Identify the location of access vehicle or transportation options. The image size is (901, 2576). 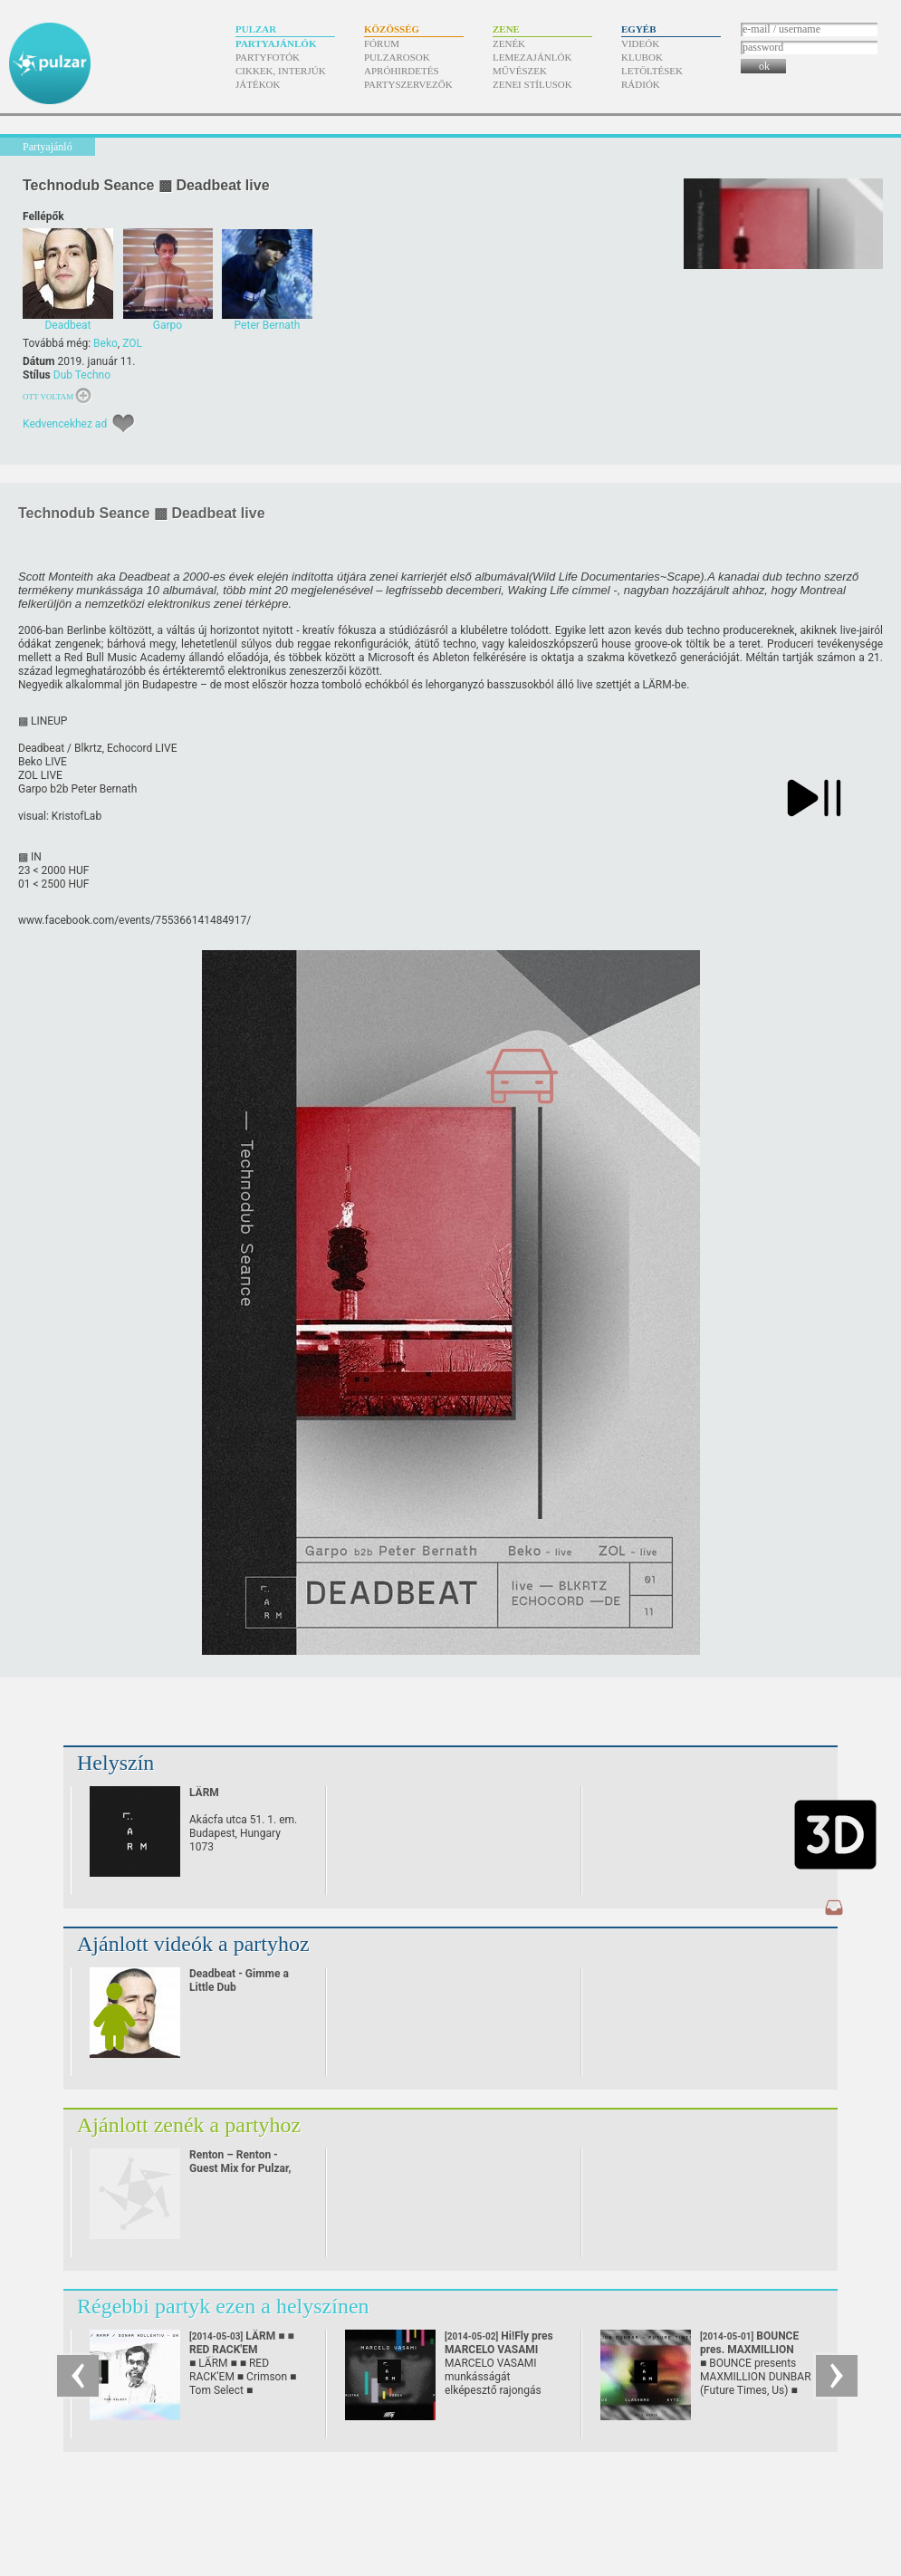
(522, 1077).